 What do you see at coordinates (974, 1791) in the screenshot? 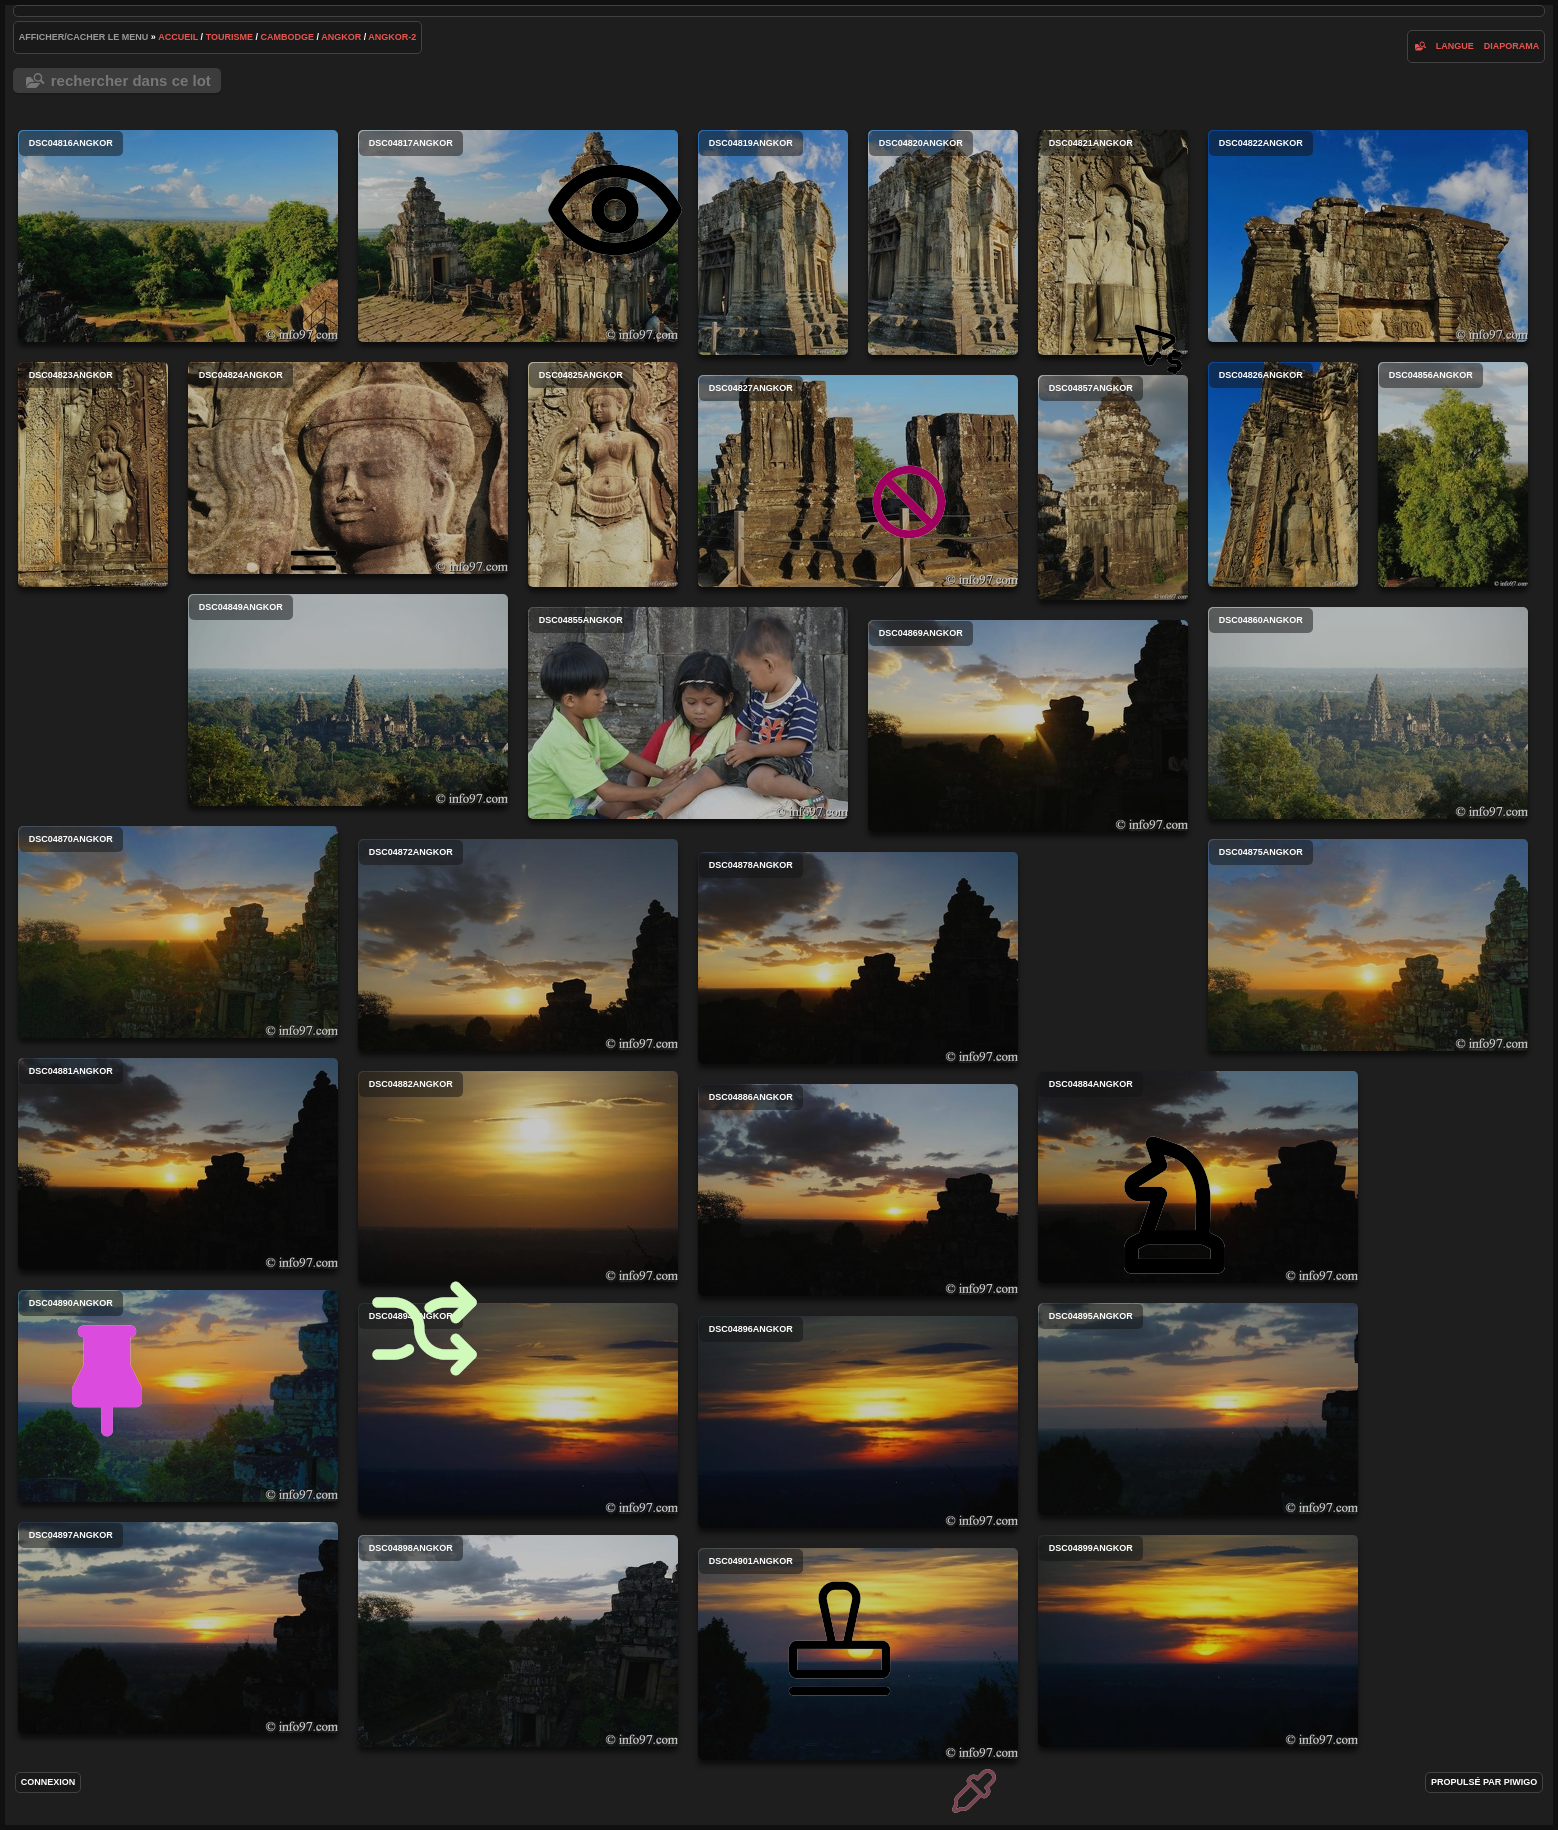
I see `pick a color from the screen` at bounding box center [974, 1791].